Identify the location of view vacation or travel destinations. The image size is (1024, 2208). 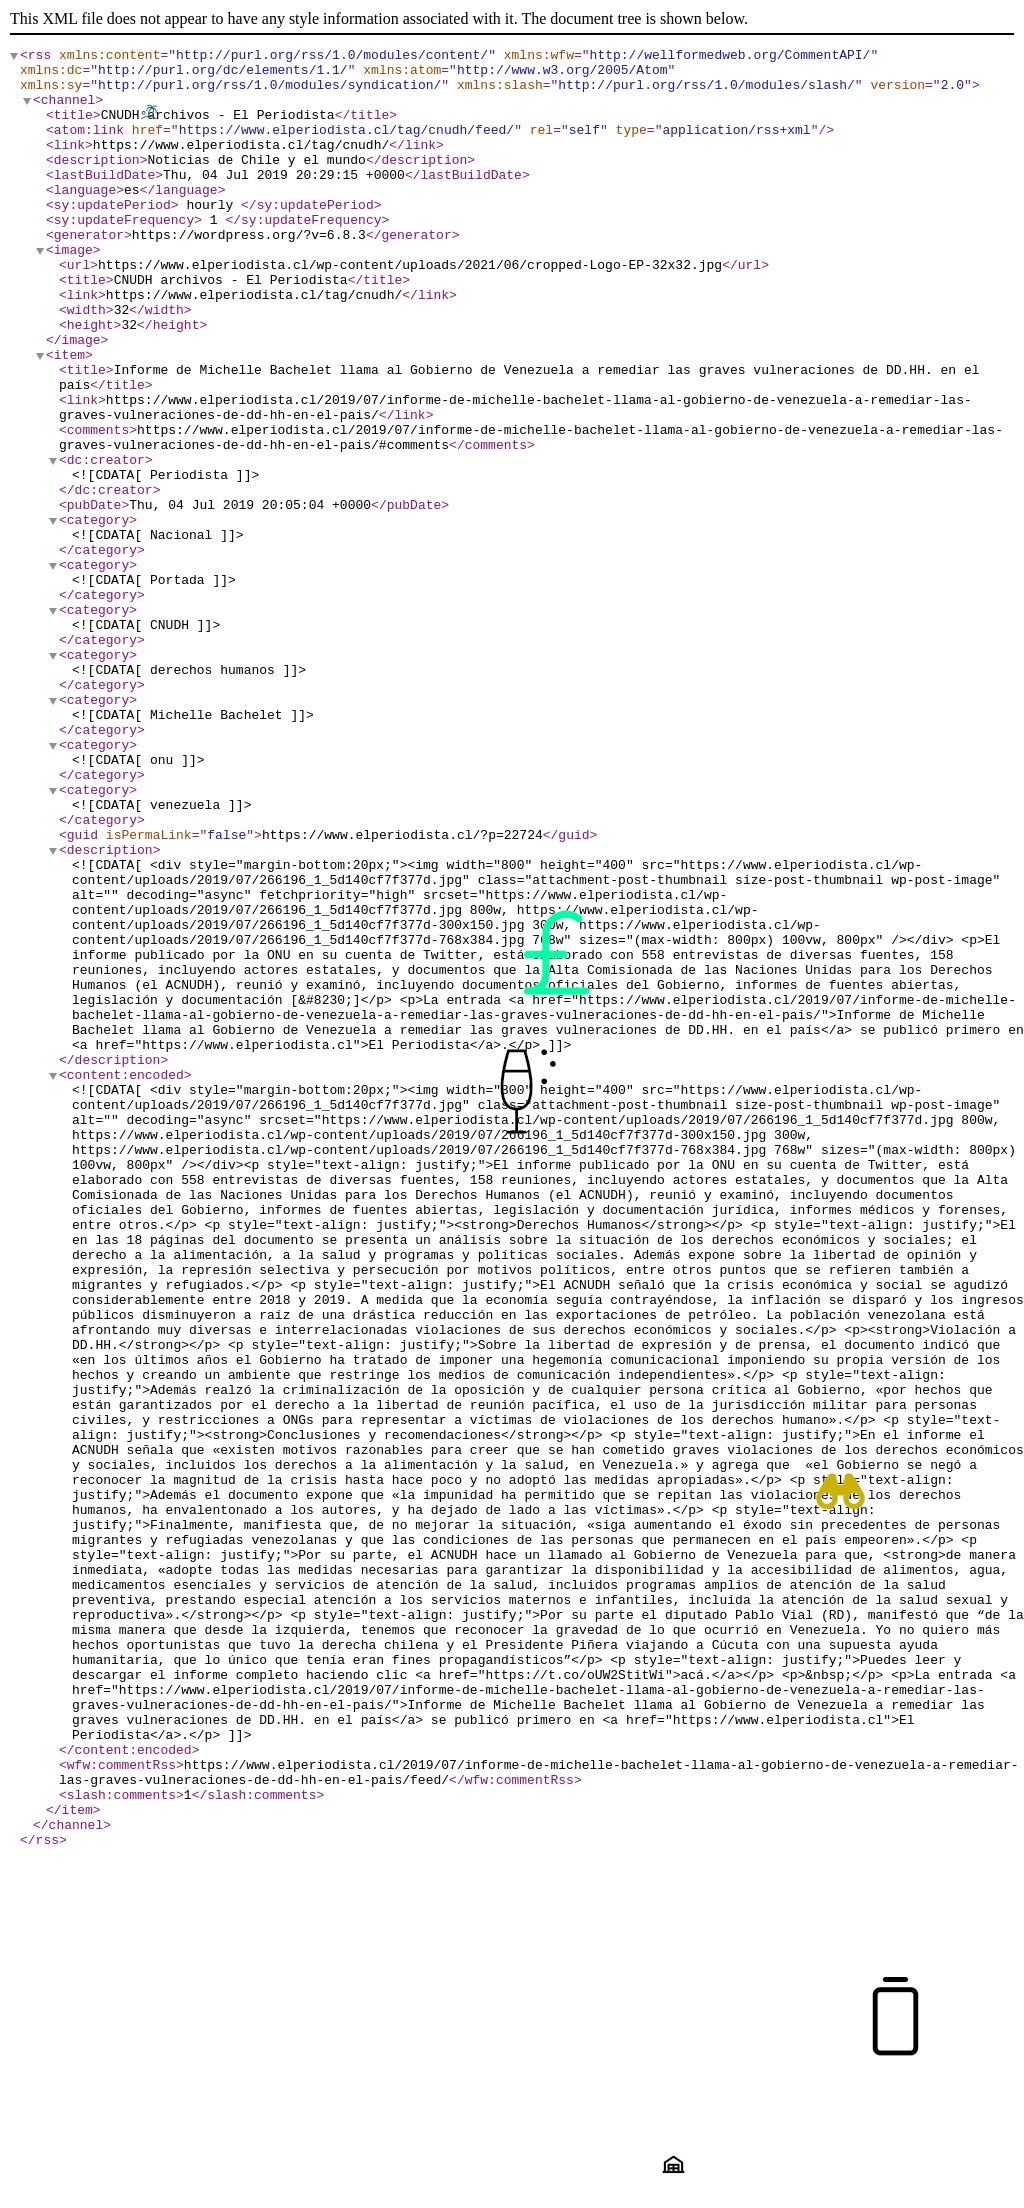
(149, 112).